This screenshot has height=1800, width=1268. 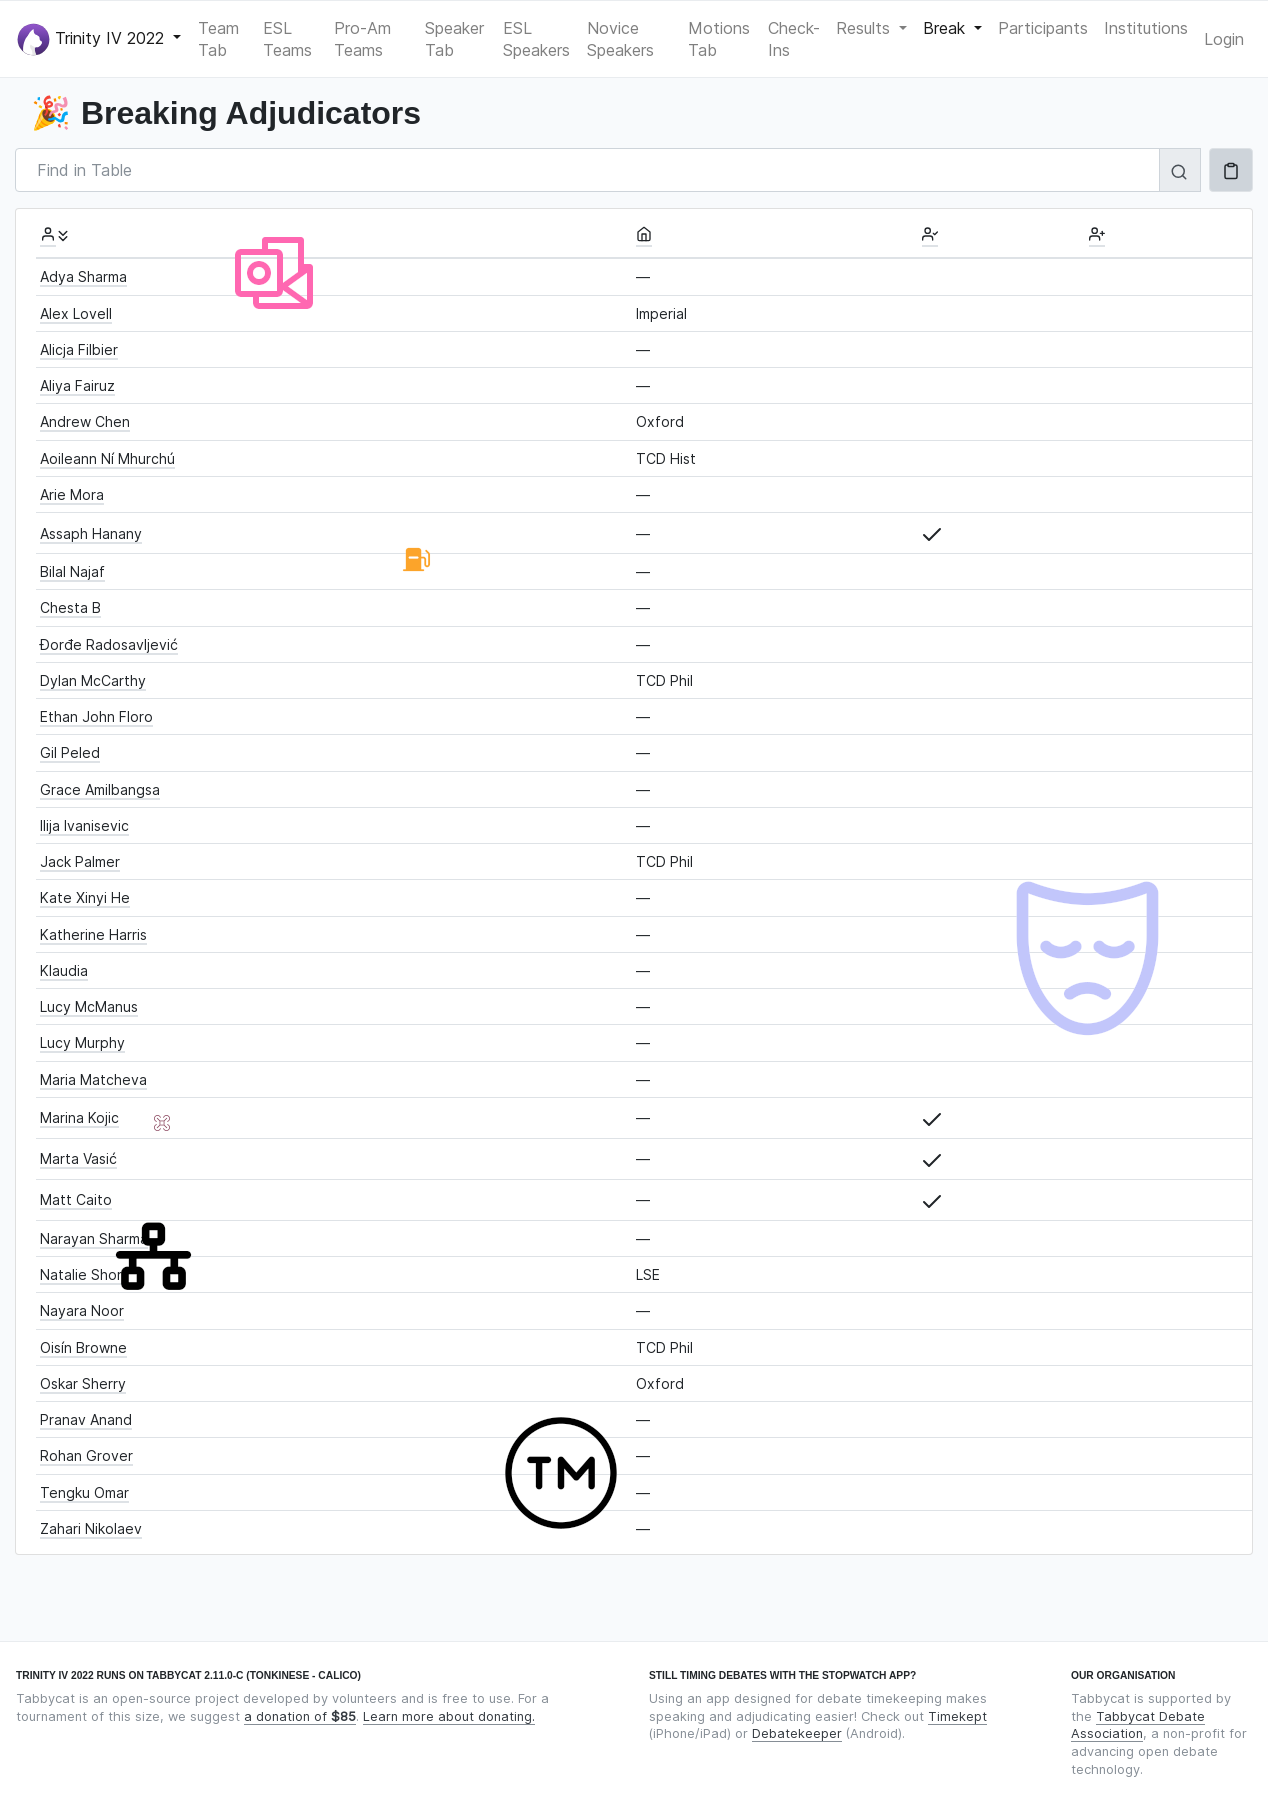 I want to click on indicates sad or negative mood/emotion, so click(x=1087, y=952).